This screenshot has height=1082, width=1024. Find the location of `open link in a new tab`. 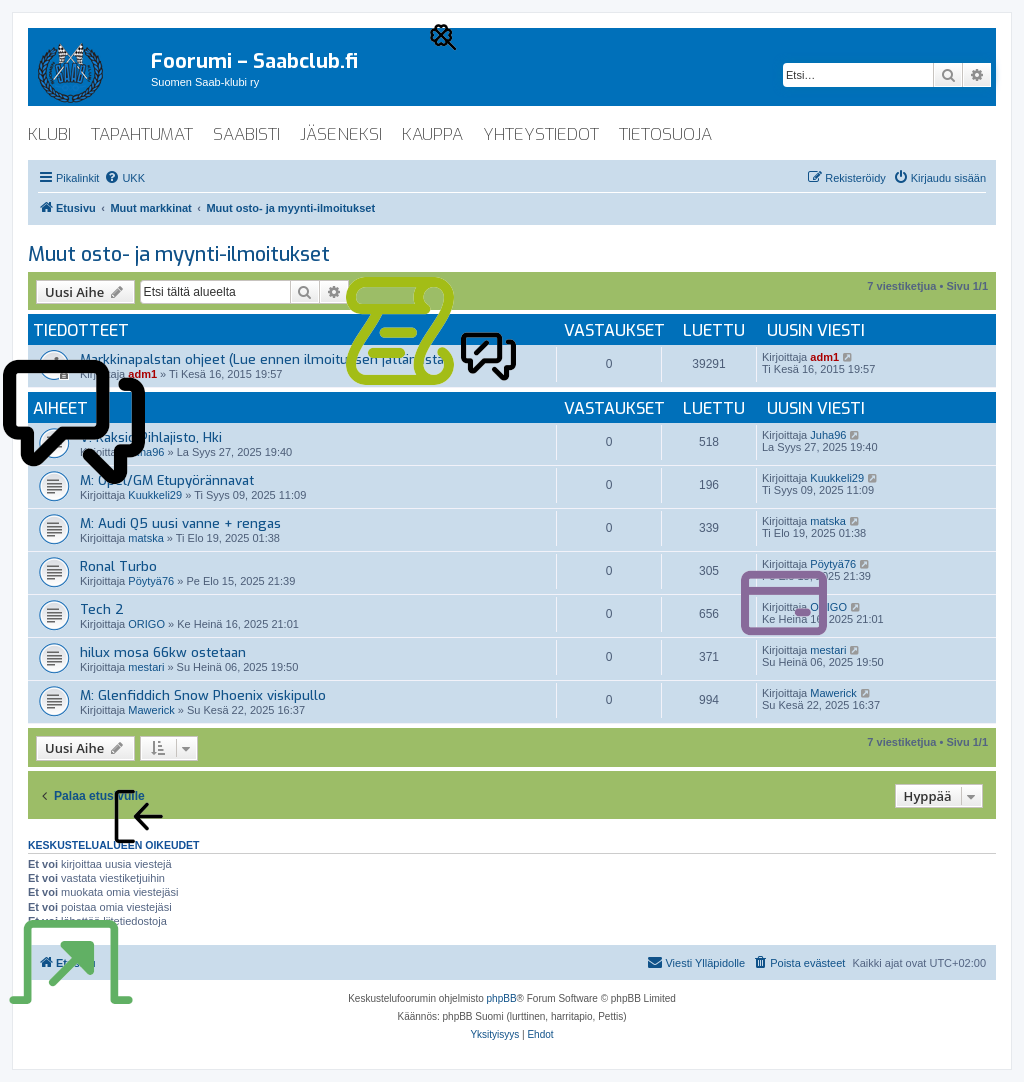

open link in a new tab is located at coordinates (71, 962).